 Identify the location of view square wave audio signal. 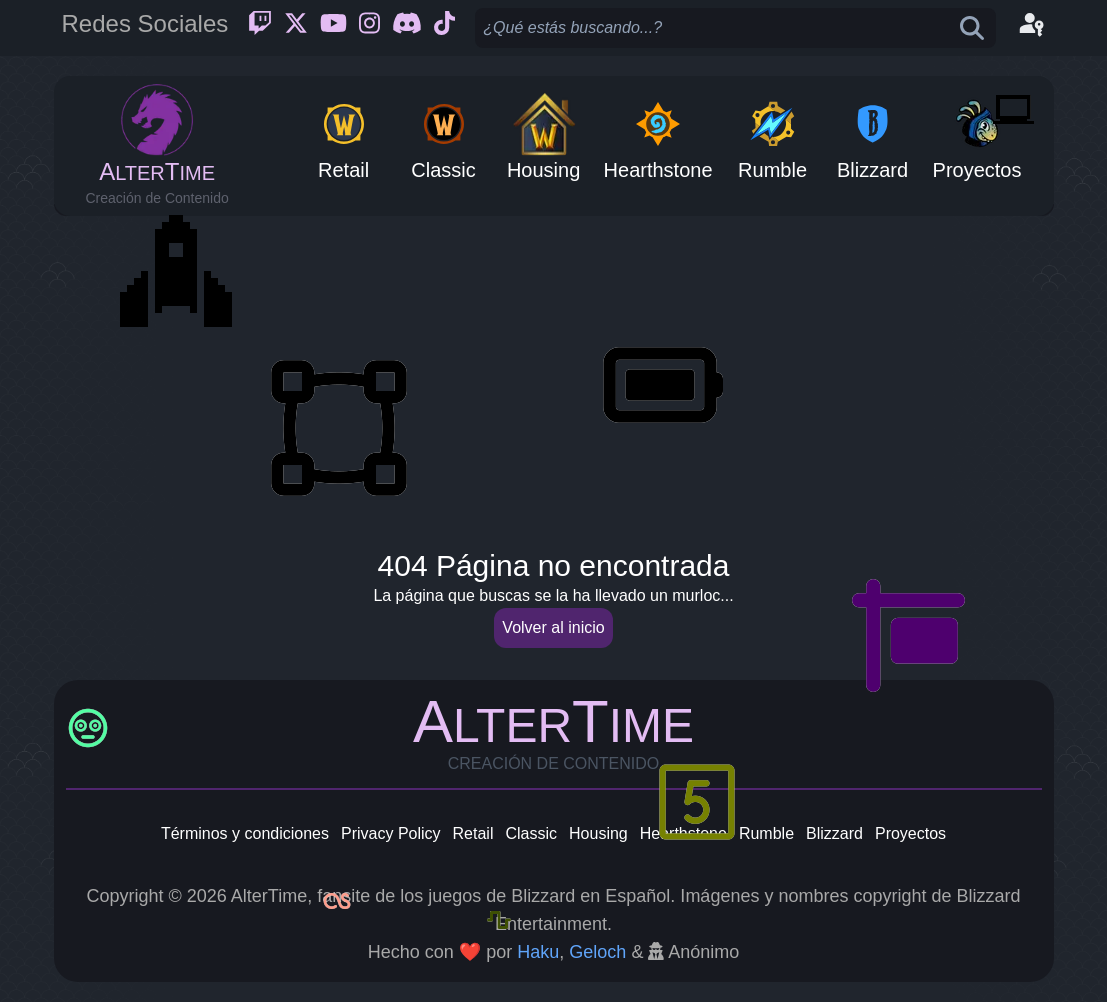
(499, 920).